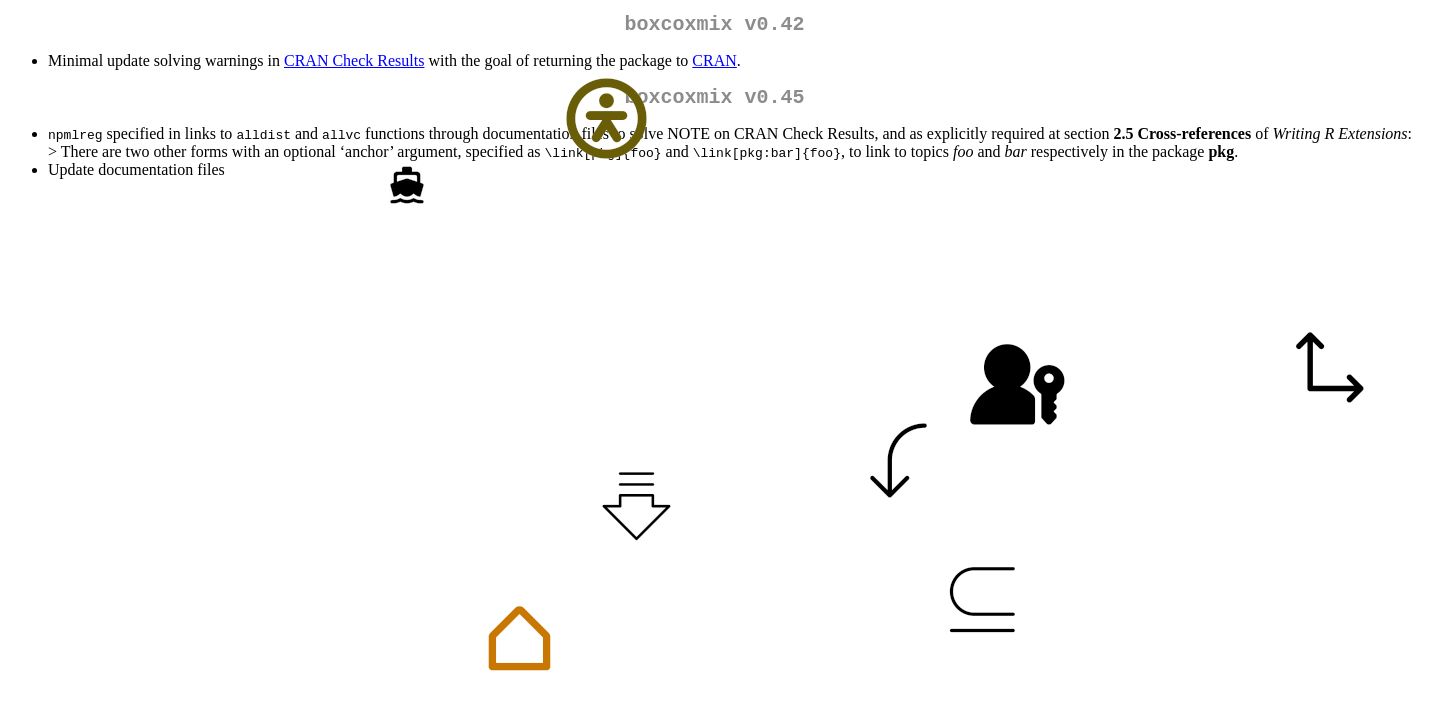  Describe the element at coordinates (519, 639) in the screenshot. I see `navigate to home screen` at that location.